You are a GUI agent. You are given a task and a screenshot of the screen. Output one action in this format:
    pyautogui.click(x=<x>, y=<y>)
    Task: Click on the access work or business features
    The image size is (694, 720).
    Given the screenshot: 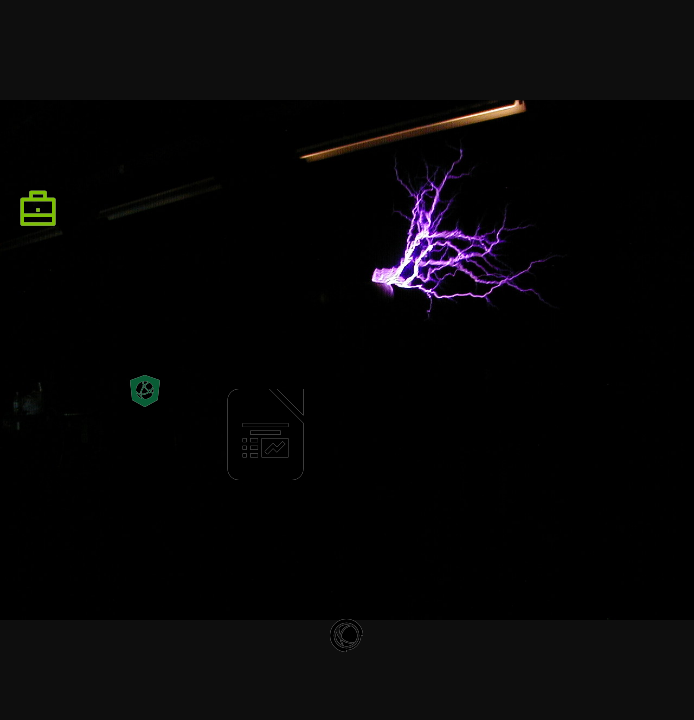 What is the action you would take?
    pyautogui.click(x=38, y=210)
    